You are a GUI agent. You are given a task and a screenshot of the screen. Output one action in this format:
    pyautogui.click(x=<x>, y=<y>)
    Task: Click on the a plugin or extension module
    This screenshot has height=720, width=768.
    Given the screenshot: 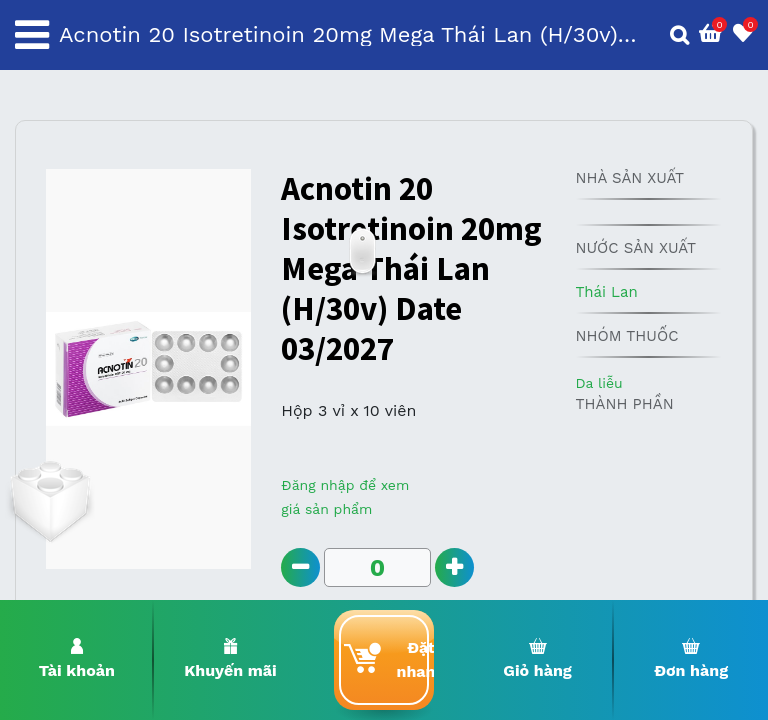 What is the action you would take?
    pyautogui.click(x=50, y=502)
    